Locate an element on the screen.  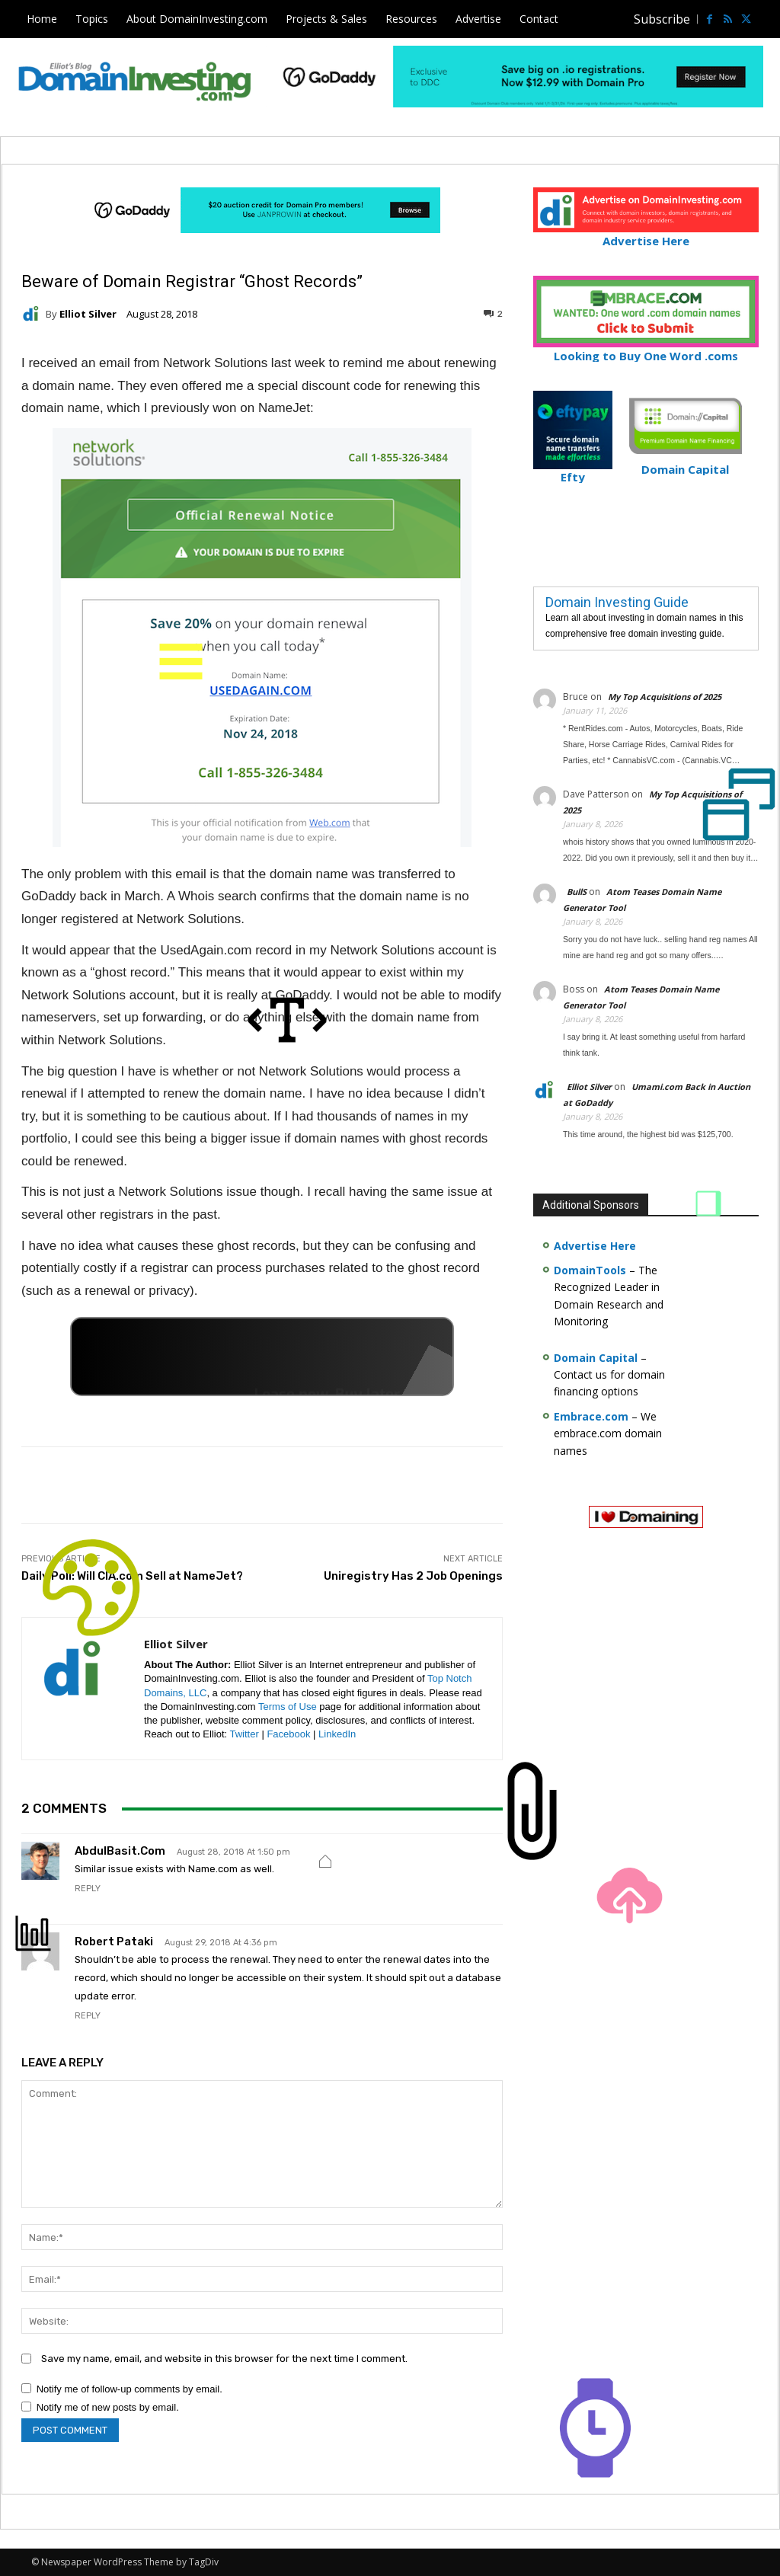
attach a file to your message is located at coordinates (532, 1811).